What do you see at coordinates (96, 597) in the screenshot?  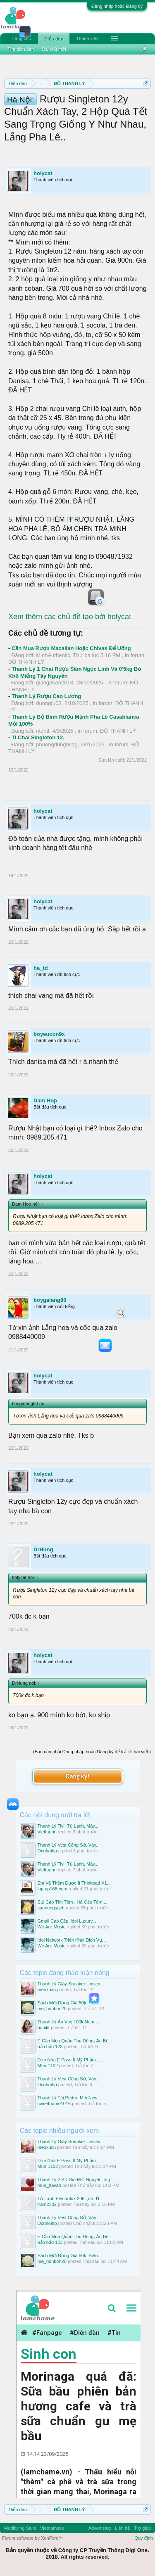 I see `format or erase a USB drive` at bounding box center [96, 597].